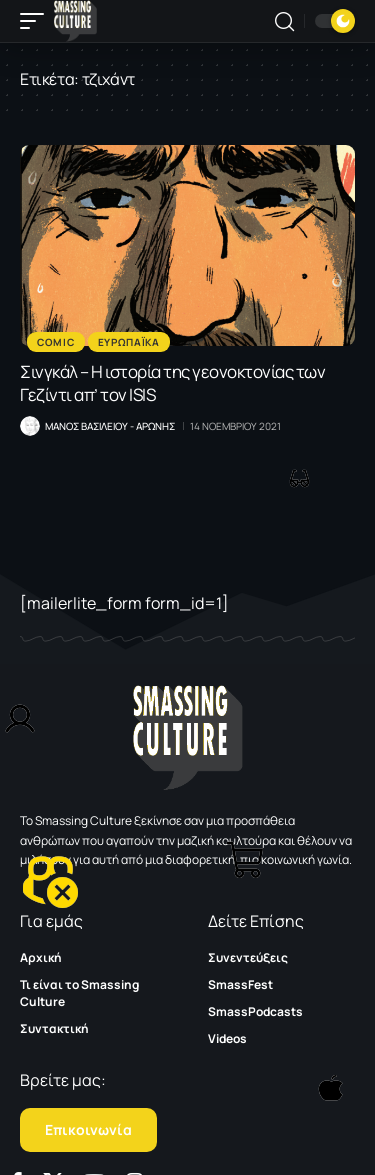  Describe the element at coordinates (331, 1089) in the screenshot. I see `apple brand or product indicator` at that location.